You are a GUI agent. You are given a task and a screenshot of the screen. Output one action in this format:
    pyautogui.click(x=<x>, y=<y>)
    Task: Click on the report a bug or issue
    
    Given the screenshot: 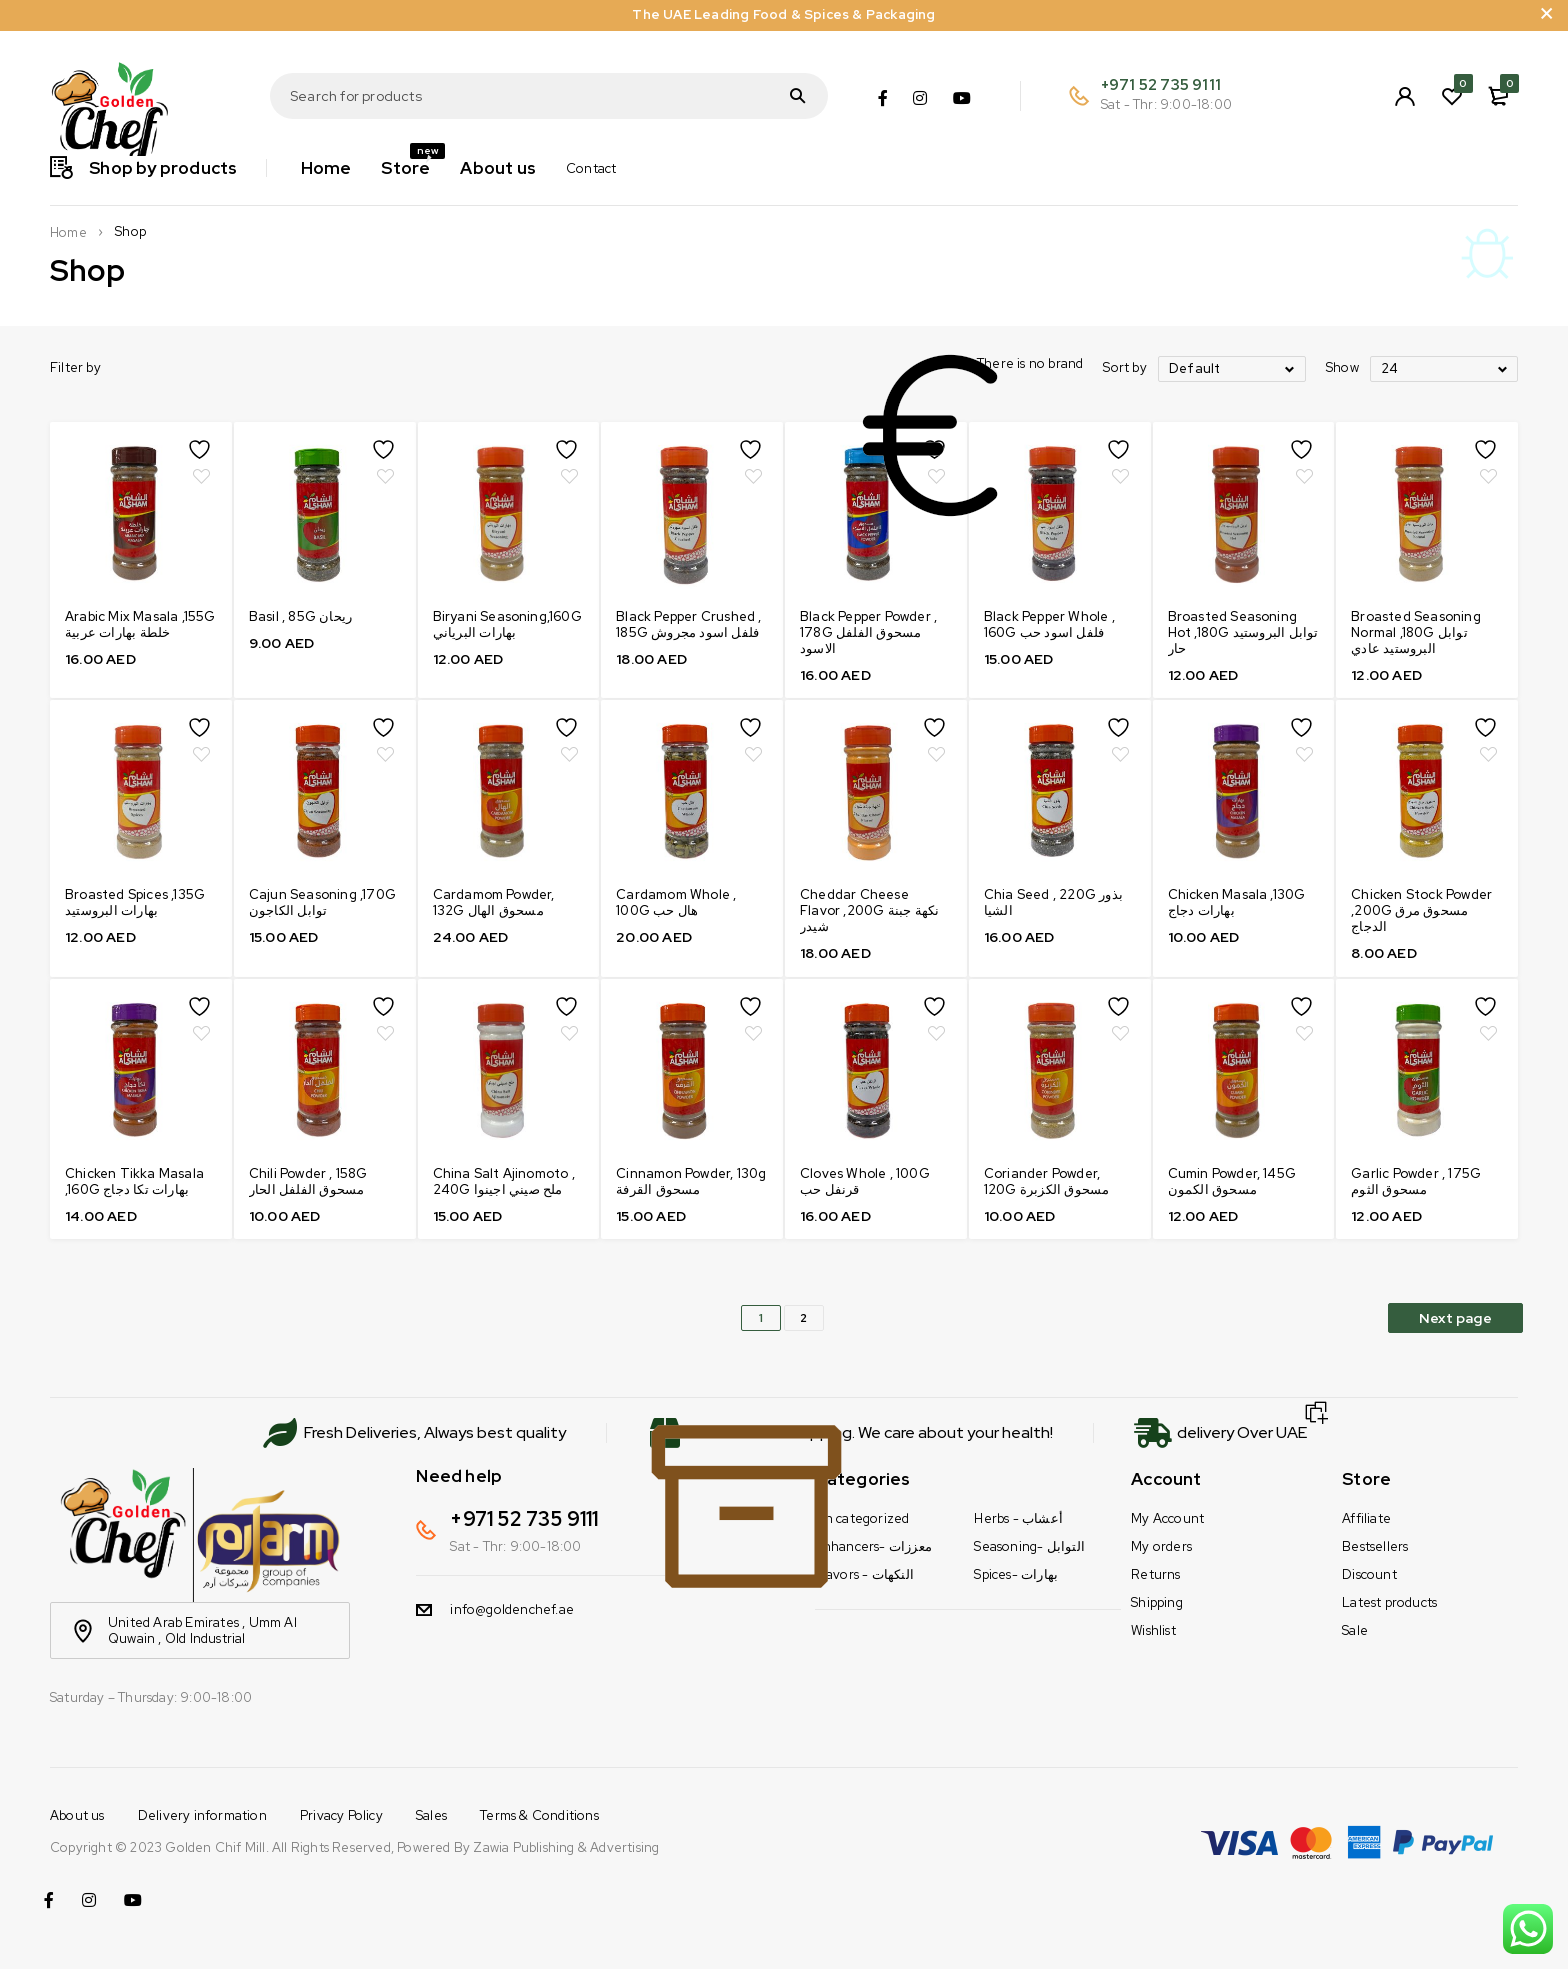 What is the action you would take?
    pyautogui.click(x=1487, y=254)
    